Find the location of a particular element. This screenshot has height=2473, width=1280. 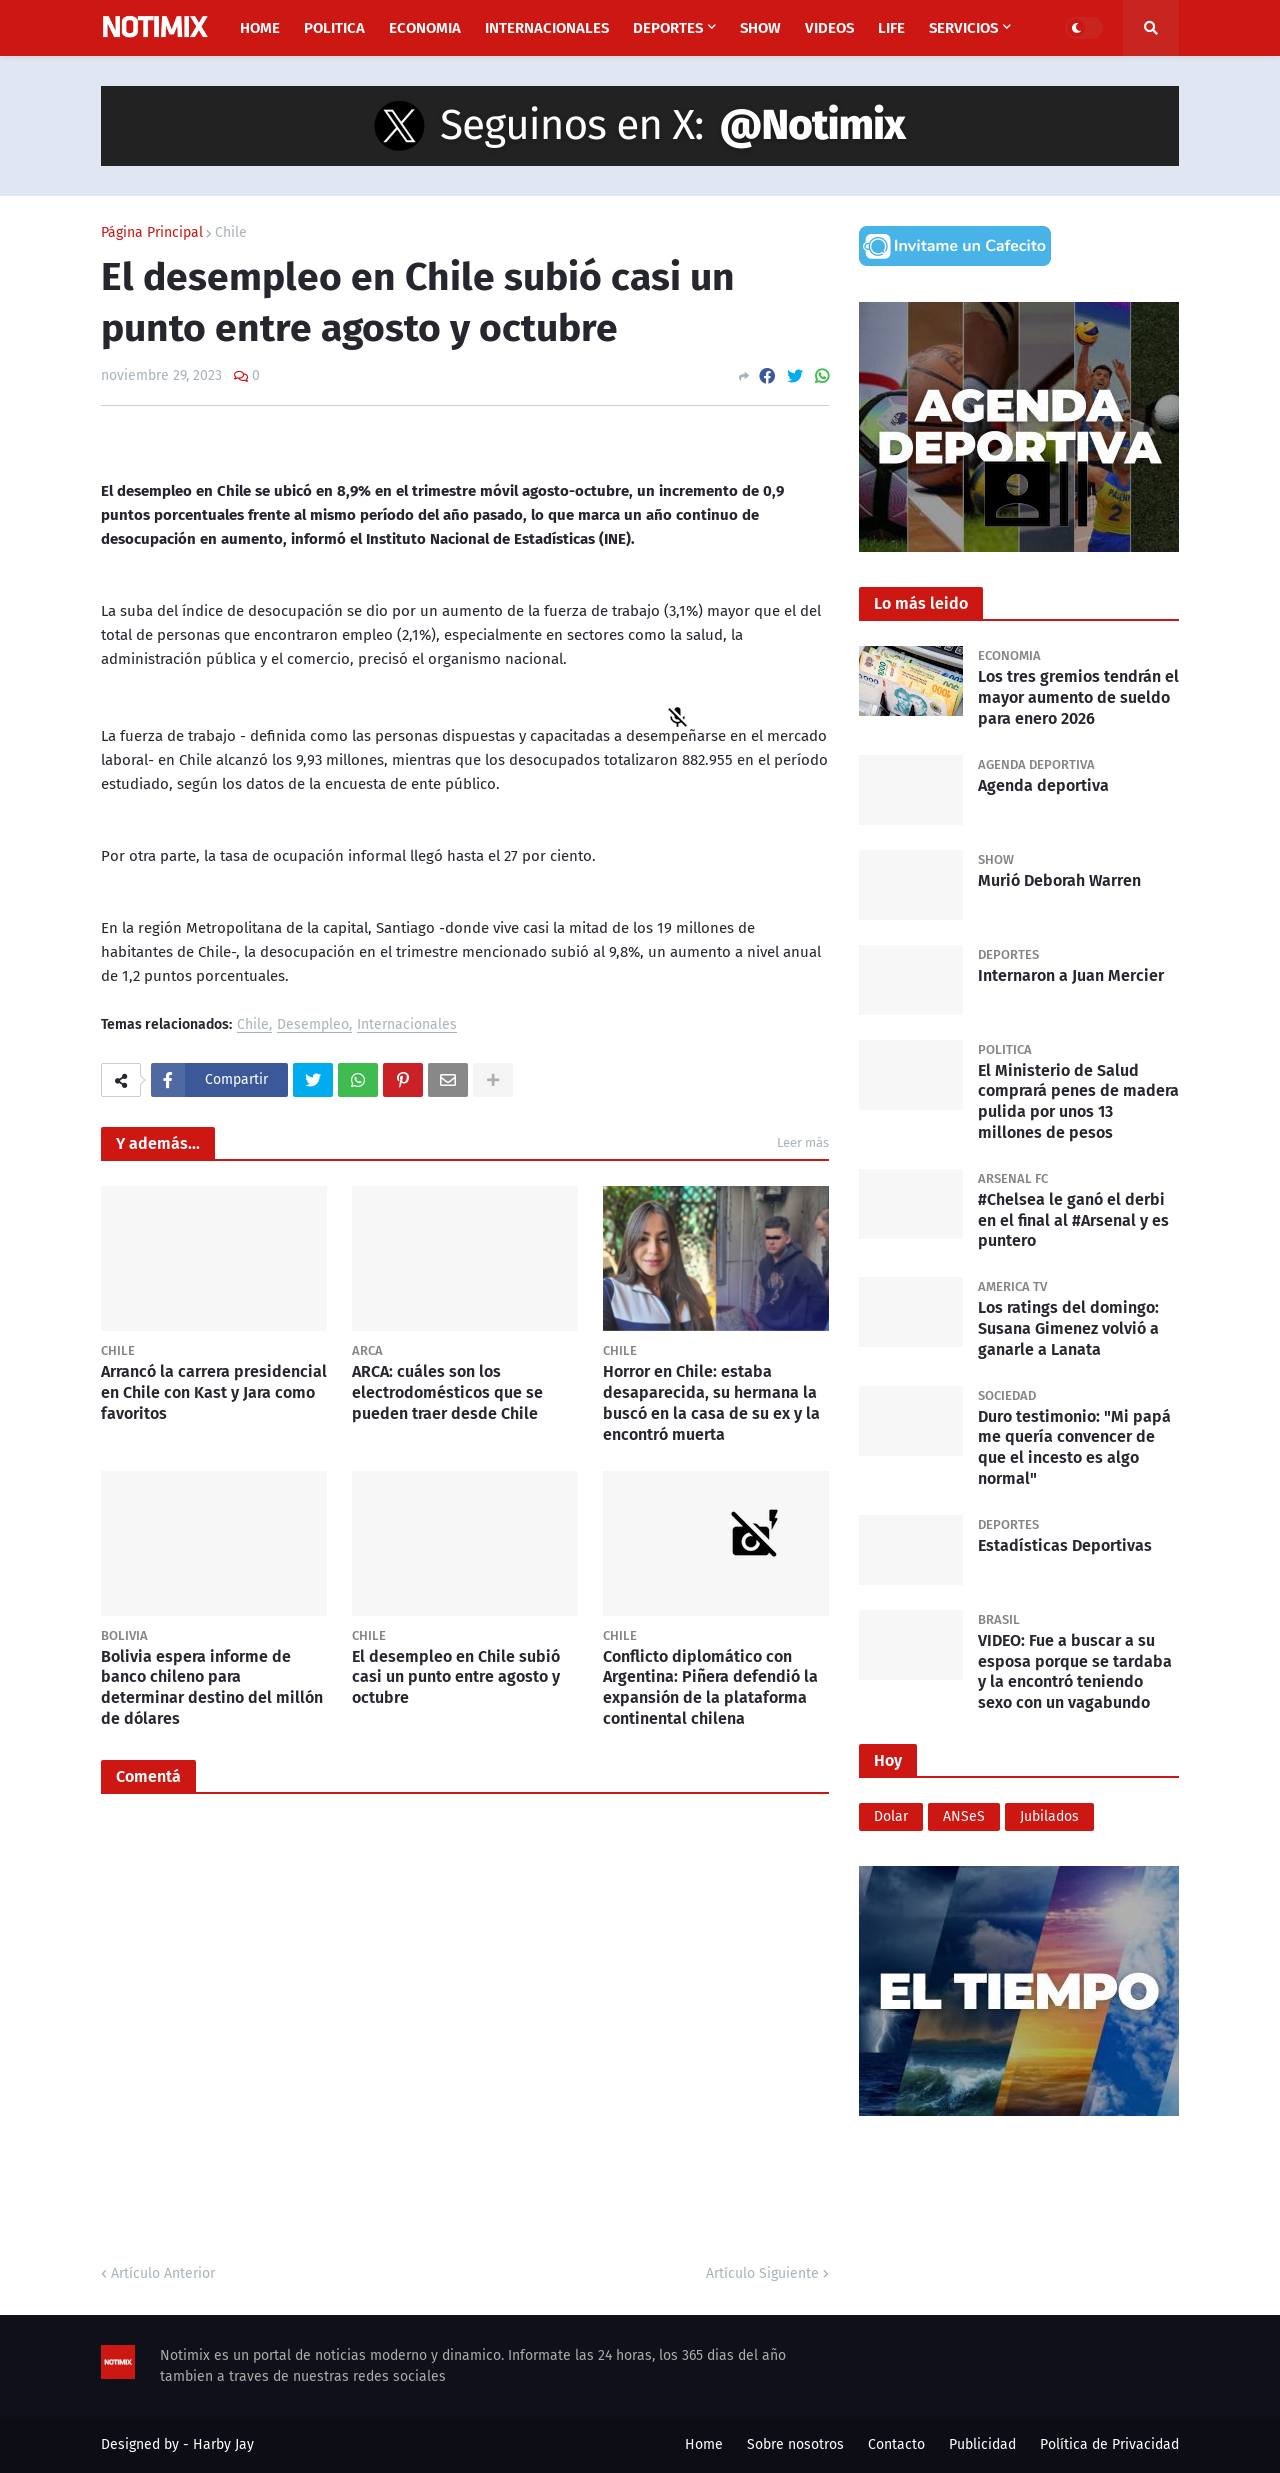

camera flash is disabled is located at coordinates (755, 1532).